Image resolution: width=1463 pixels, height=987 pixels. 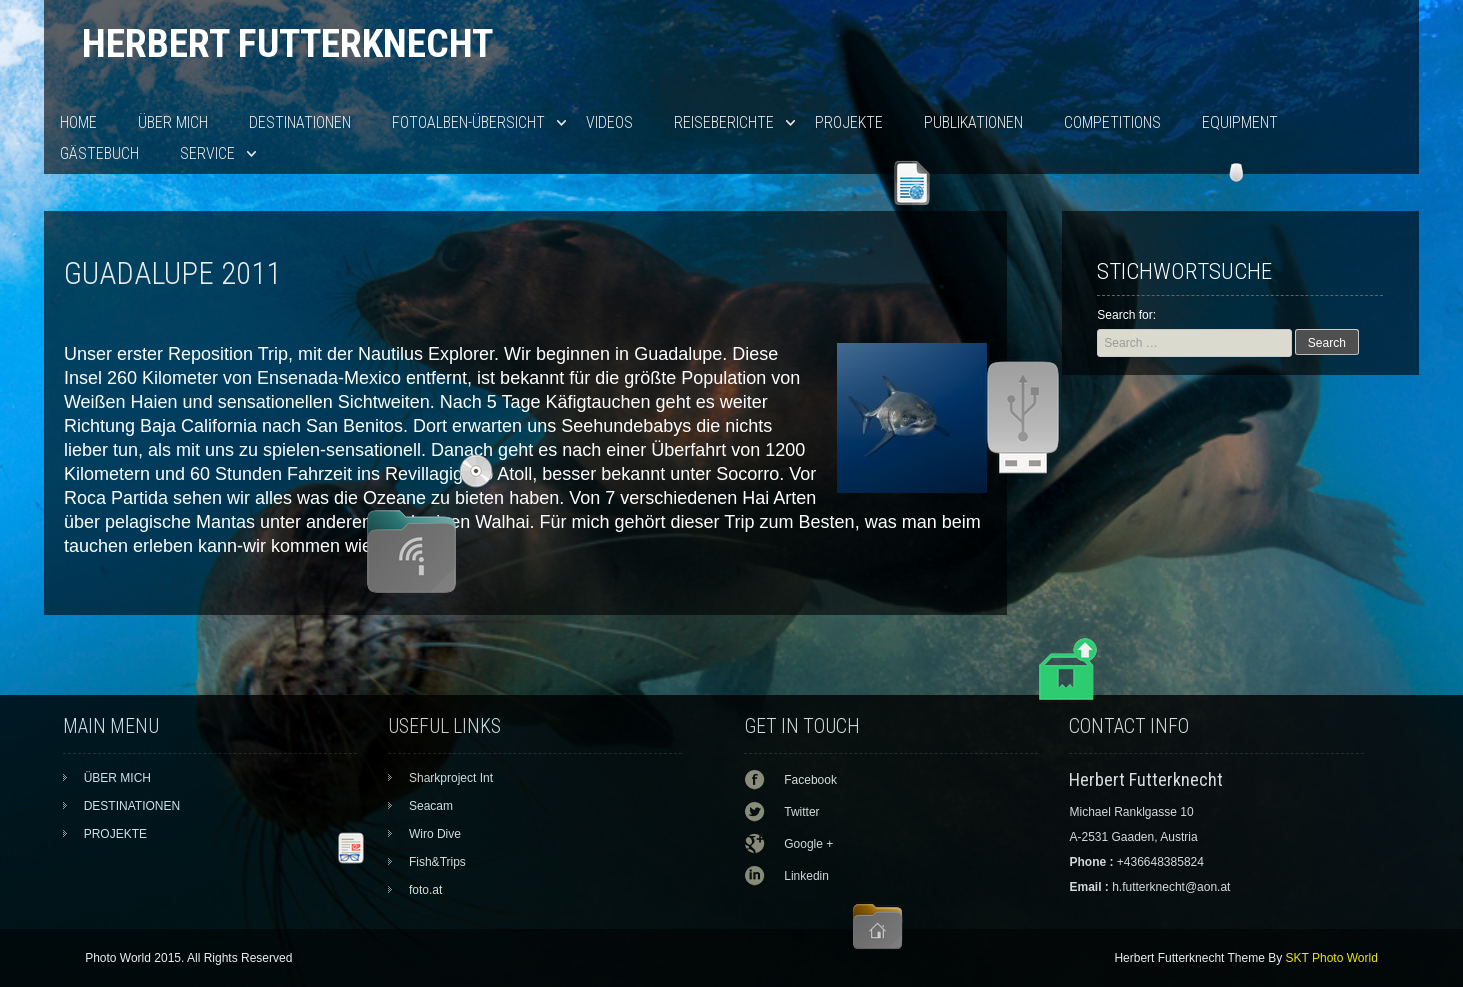 I want to click on access connected USB storage device, so click(x=1023, y=417).